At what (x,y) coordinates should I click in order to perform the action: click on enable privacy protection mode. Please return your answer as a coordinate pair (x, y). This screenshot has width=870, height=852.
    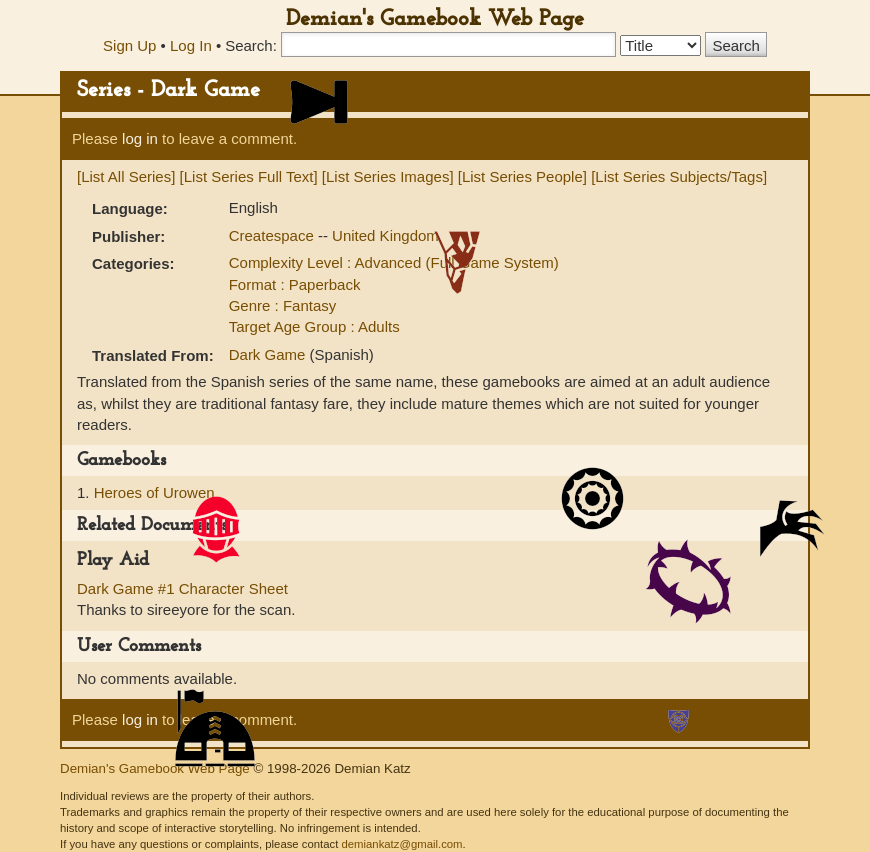
    Looking at the image, I should click on (678, 721).